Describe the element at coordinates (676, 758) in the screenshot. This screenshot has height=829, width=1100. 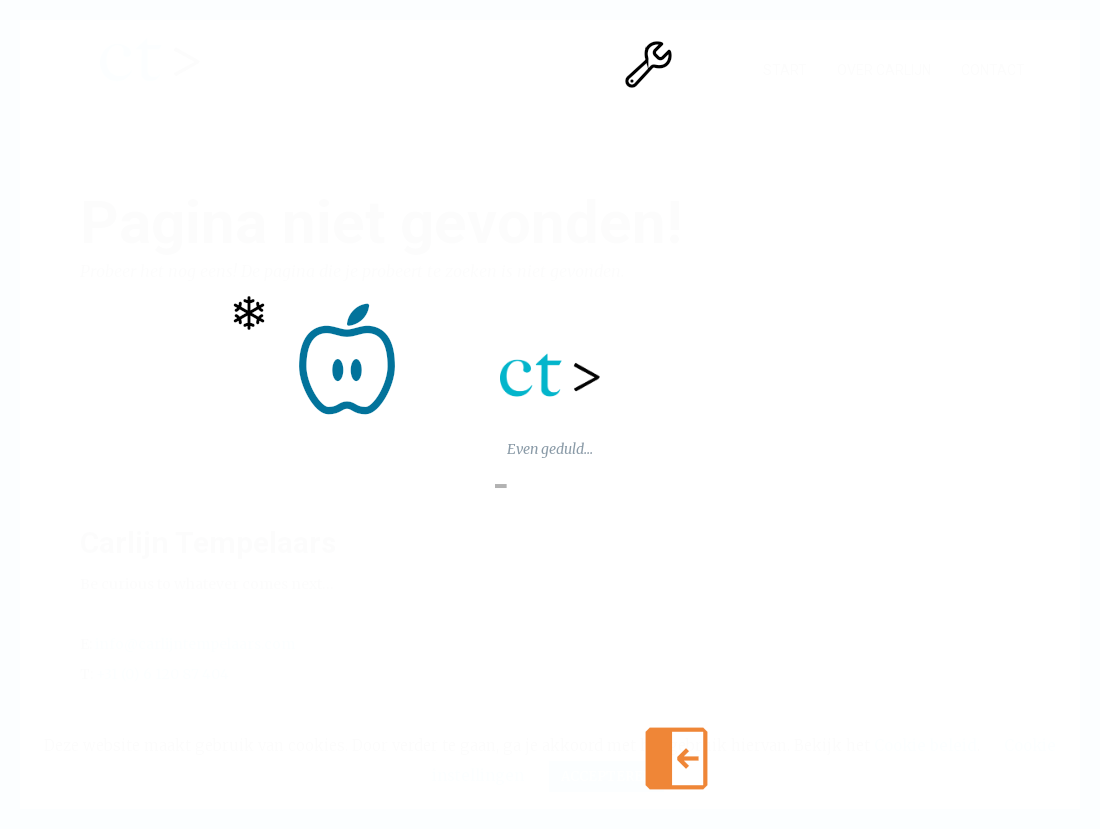
I see `dock sidebar to the left side of the editor` at that location.